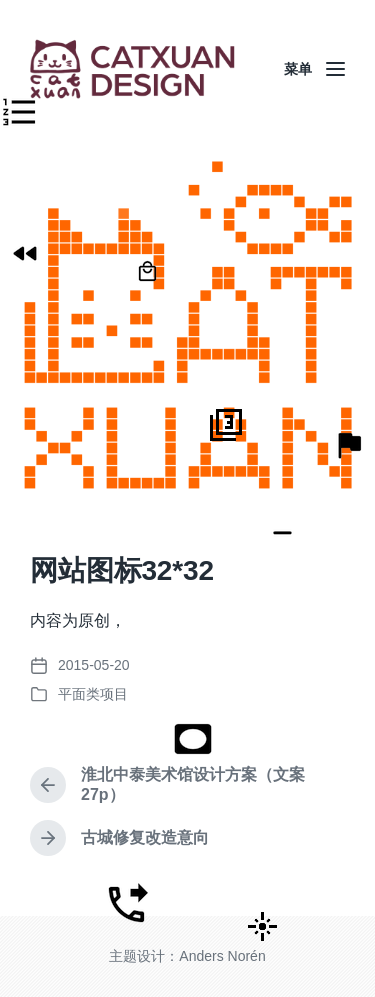  Describe the element at coordinates (282, 520) in the screenshot. I see `minimize the current window` at that location.